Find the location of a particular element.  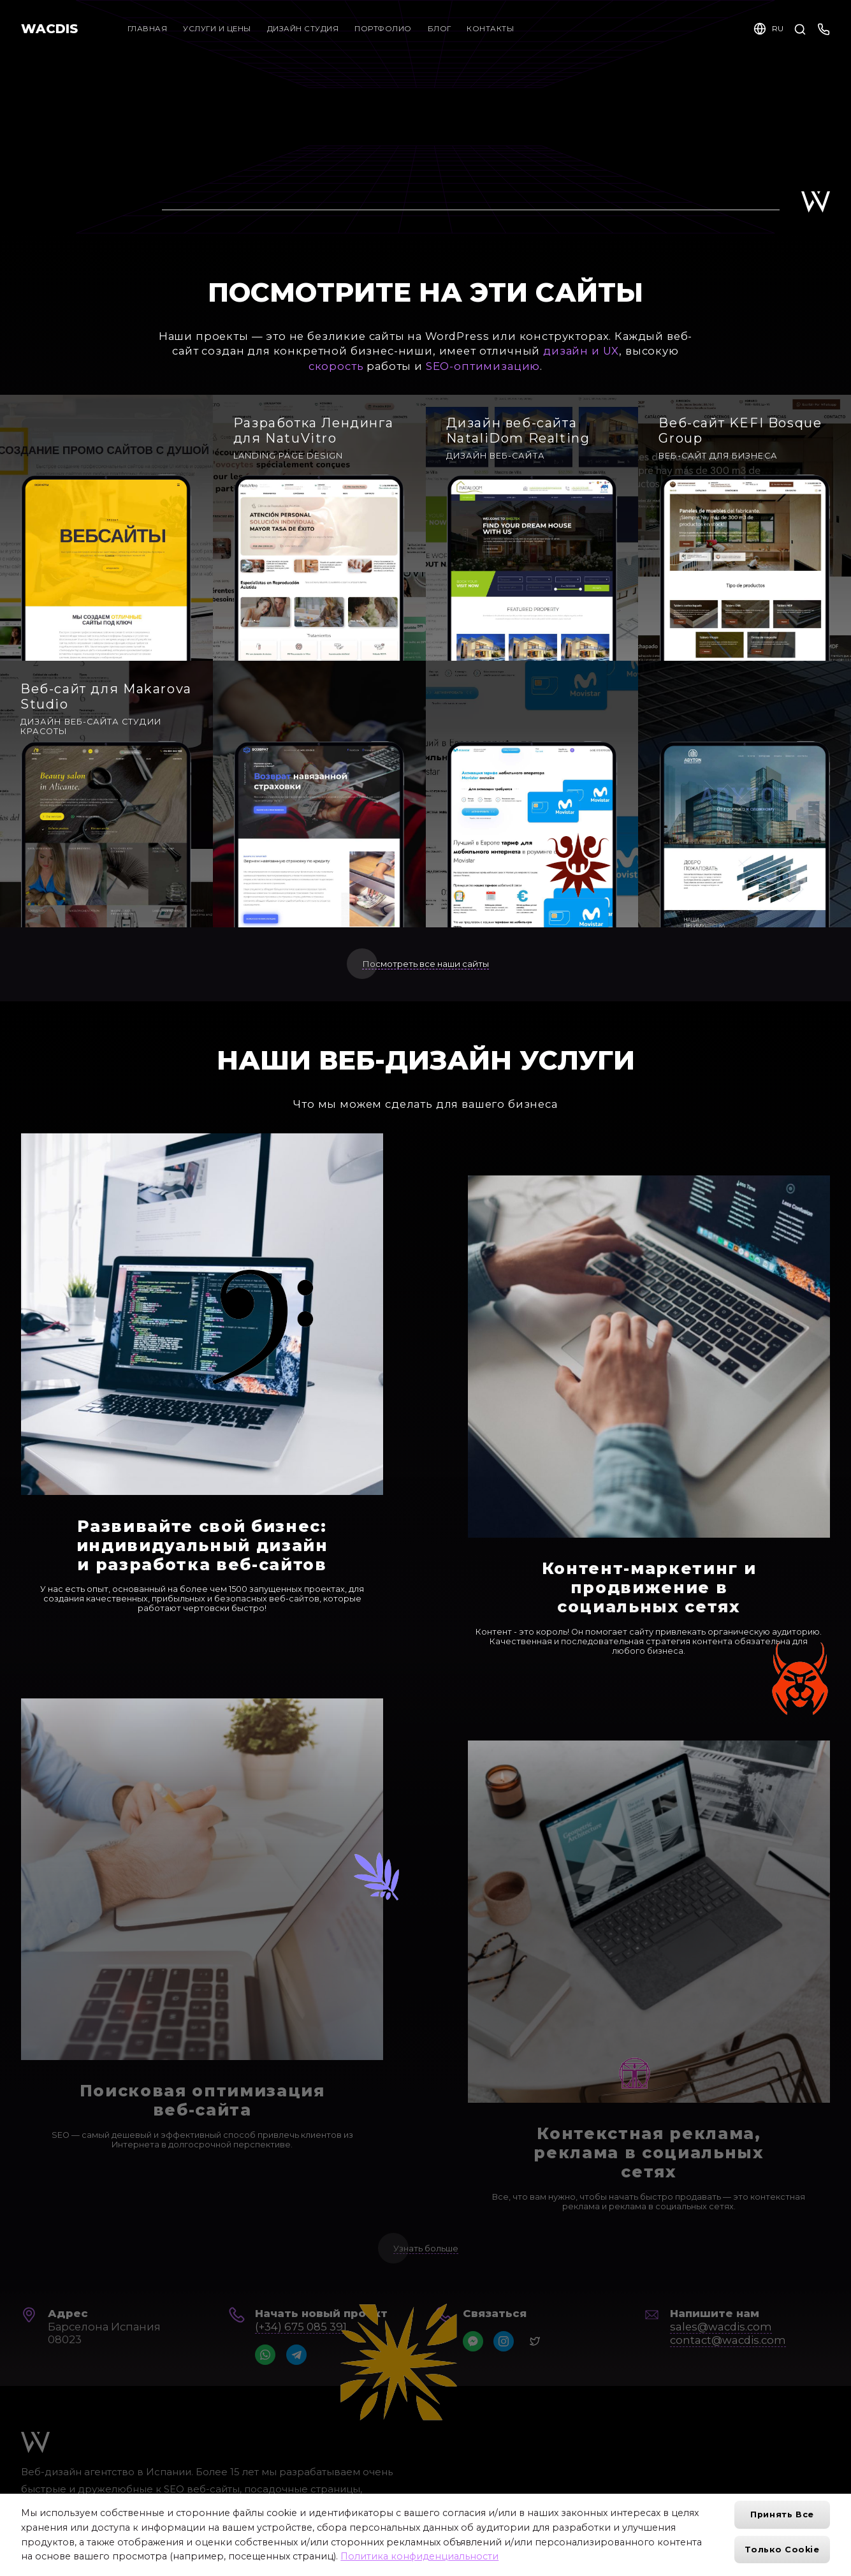

indicates bass clef or low-range musical notation is located at coordinates (263, 1327).